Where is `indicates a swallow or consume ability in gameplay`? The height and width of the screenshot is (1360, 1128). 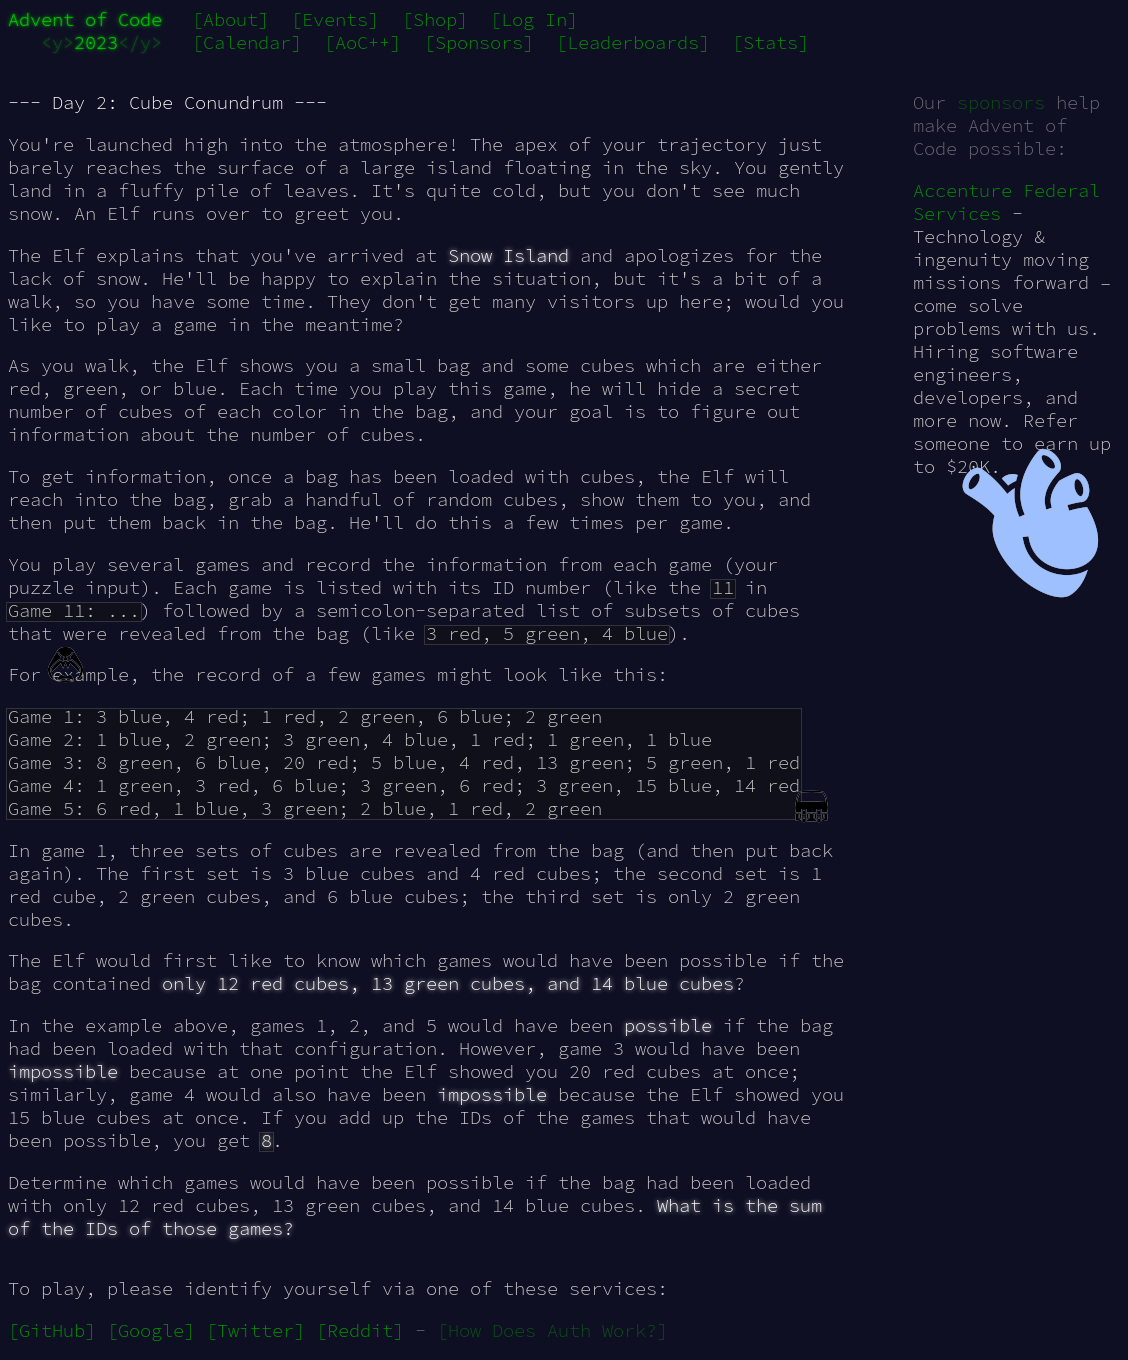
indicates a swallow or consume ability in gameplay is located at coordinates (65, 664).